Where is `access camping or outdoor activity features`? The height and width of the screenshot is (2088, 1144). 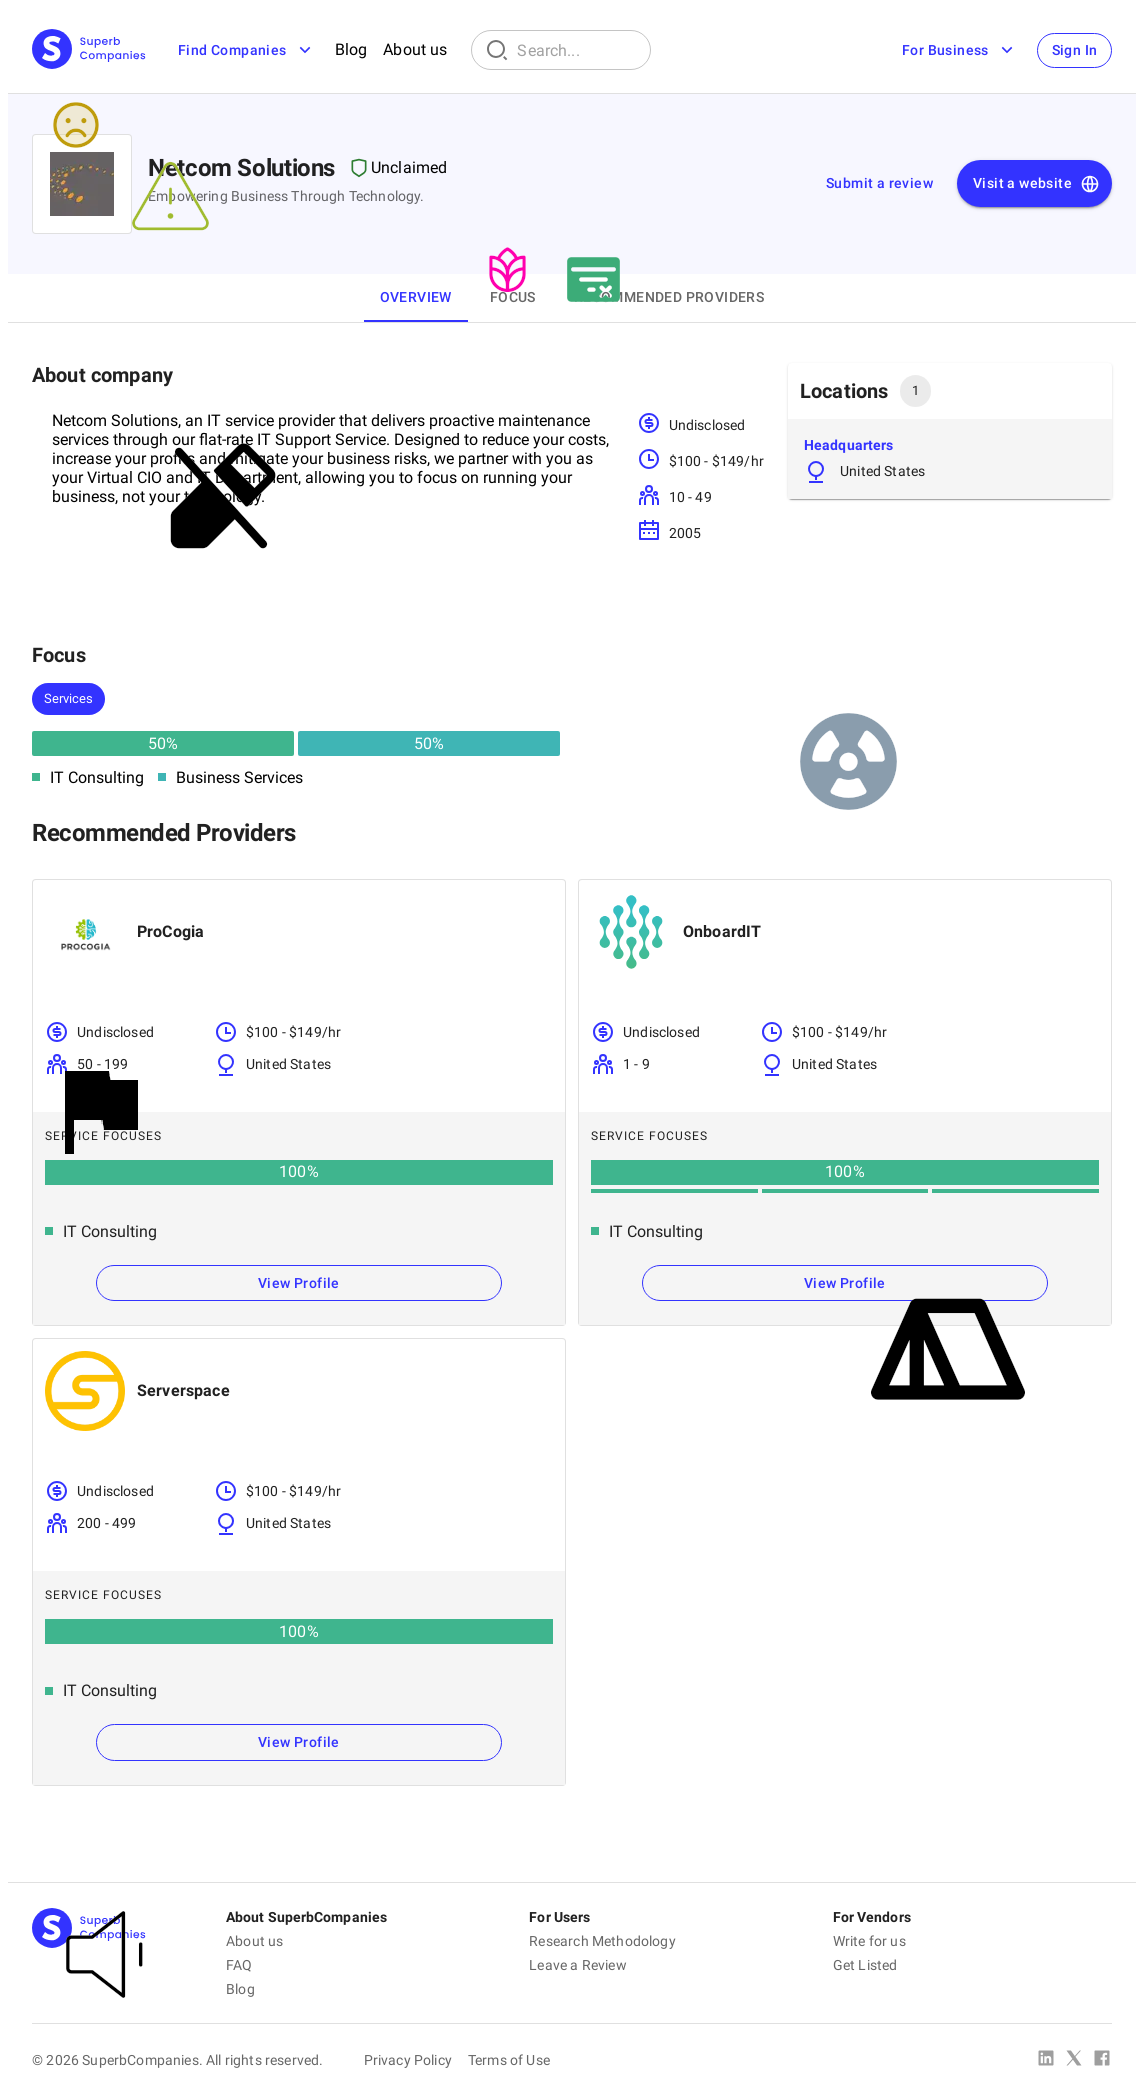 access camping or outdoor activity features is located at coordinates (948, 1354).